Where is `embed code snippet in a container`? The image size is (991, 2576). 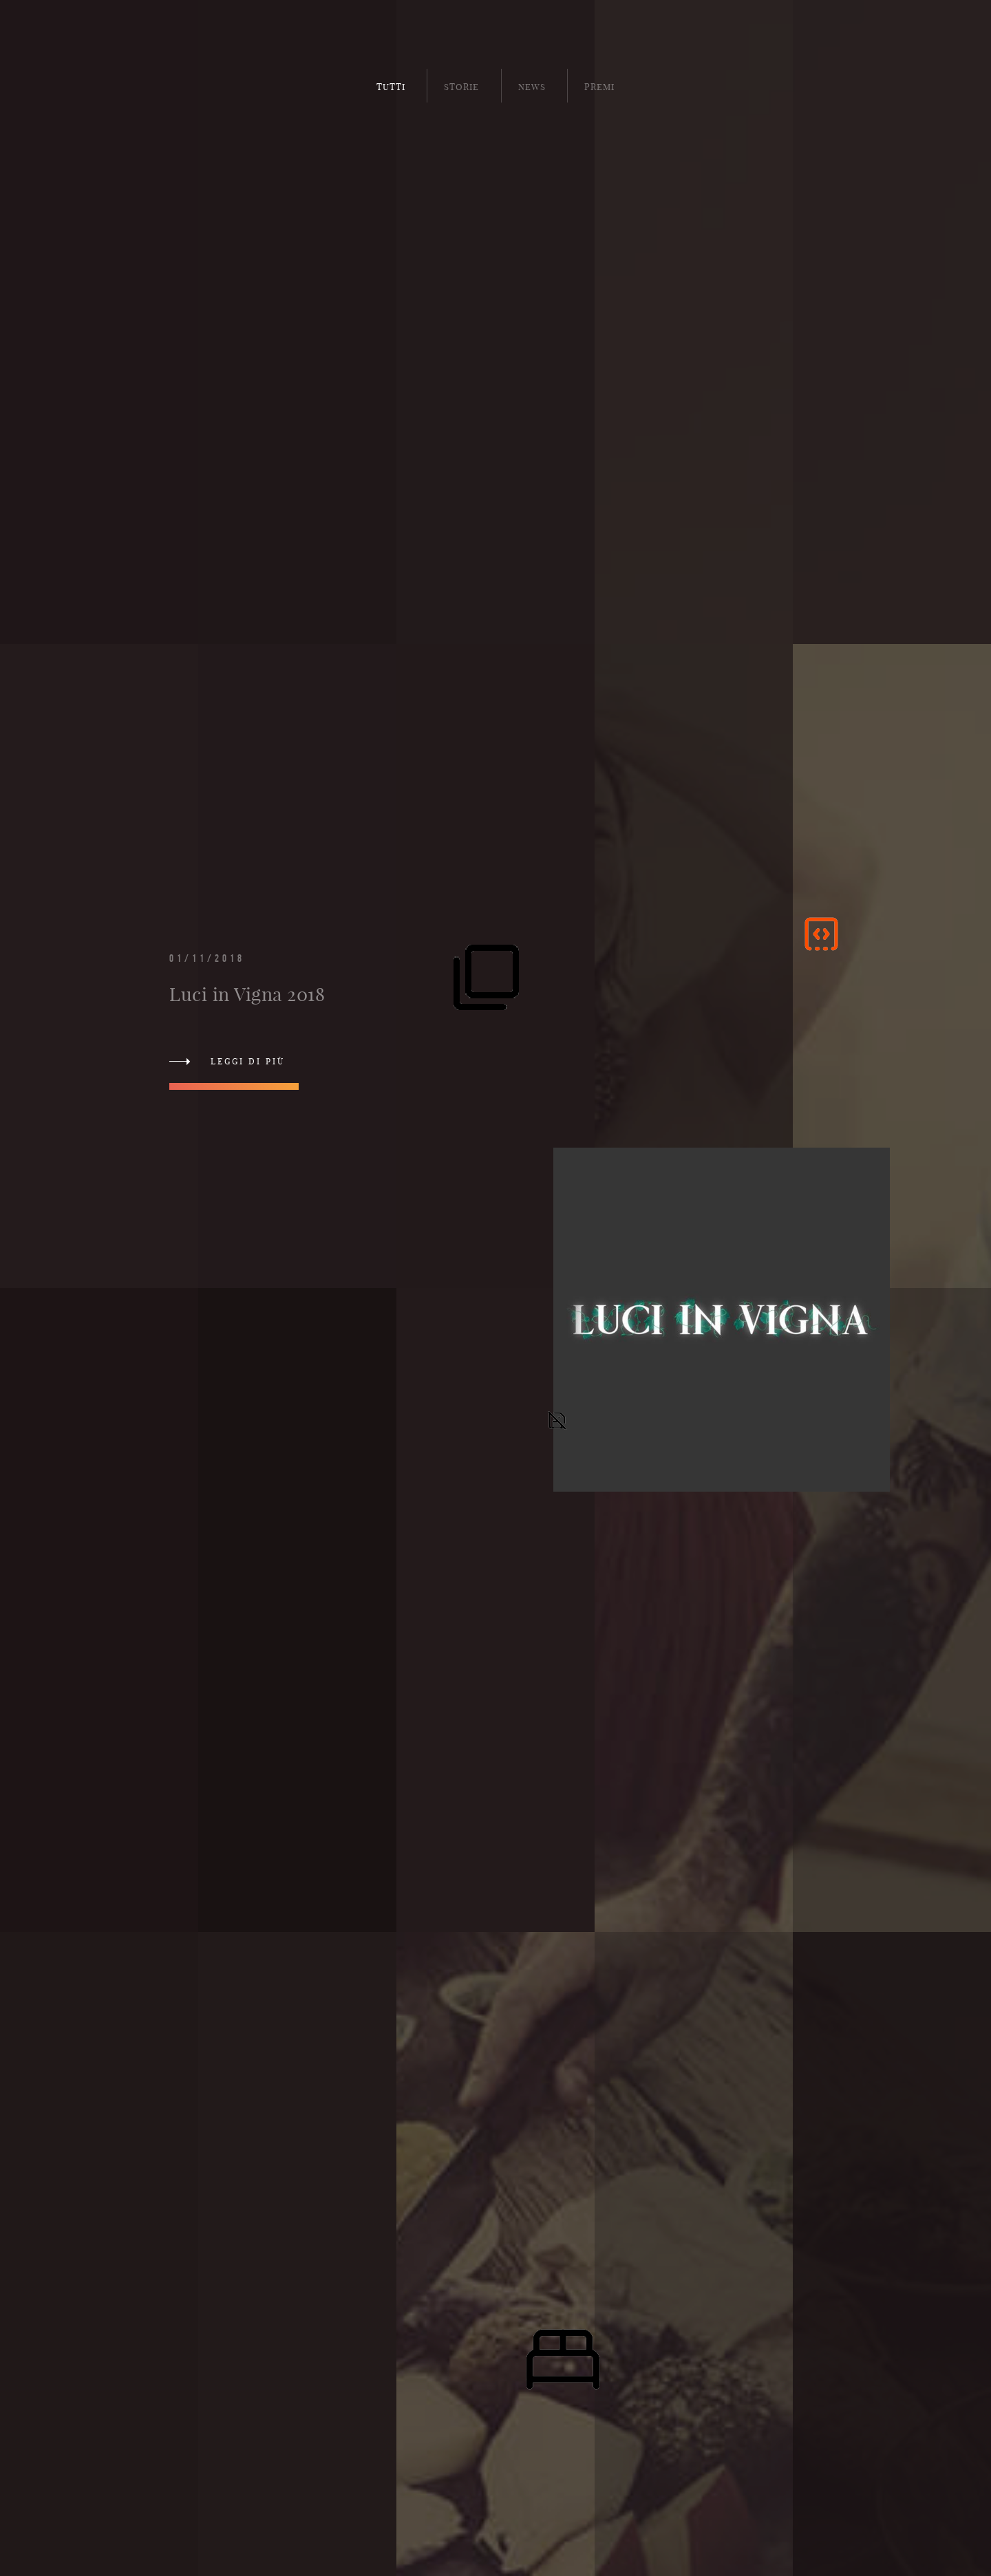
embed code snippet in a container is located at coordinates (821, 934).